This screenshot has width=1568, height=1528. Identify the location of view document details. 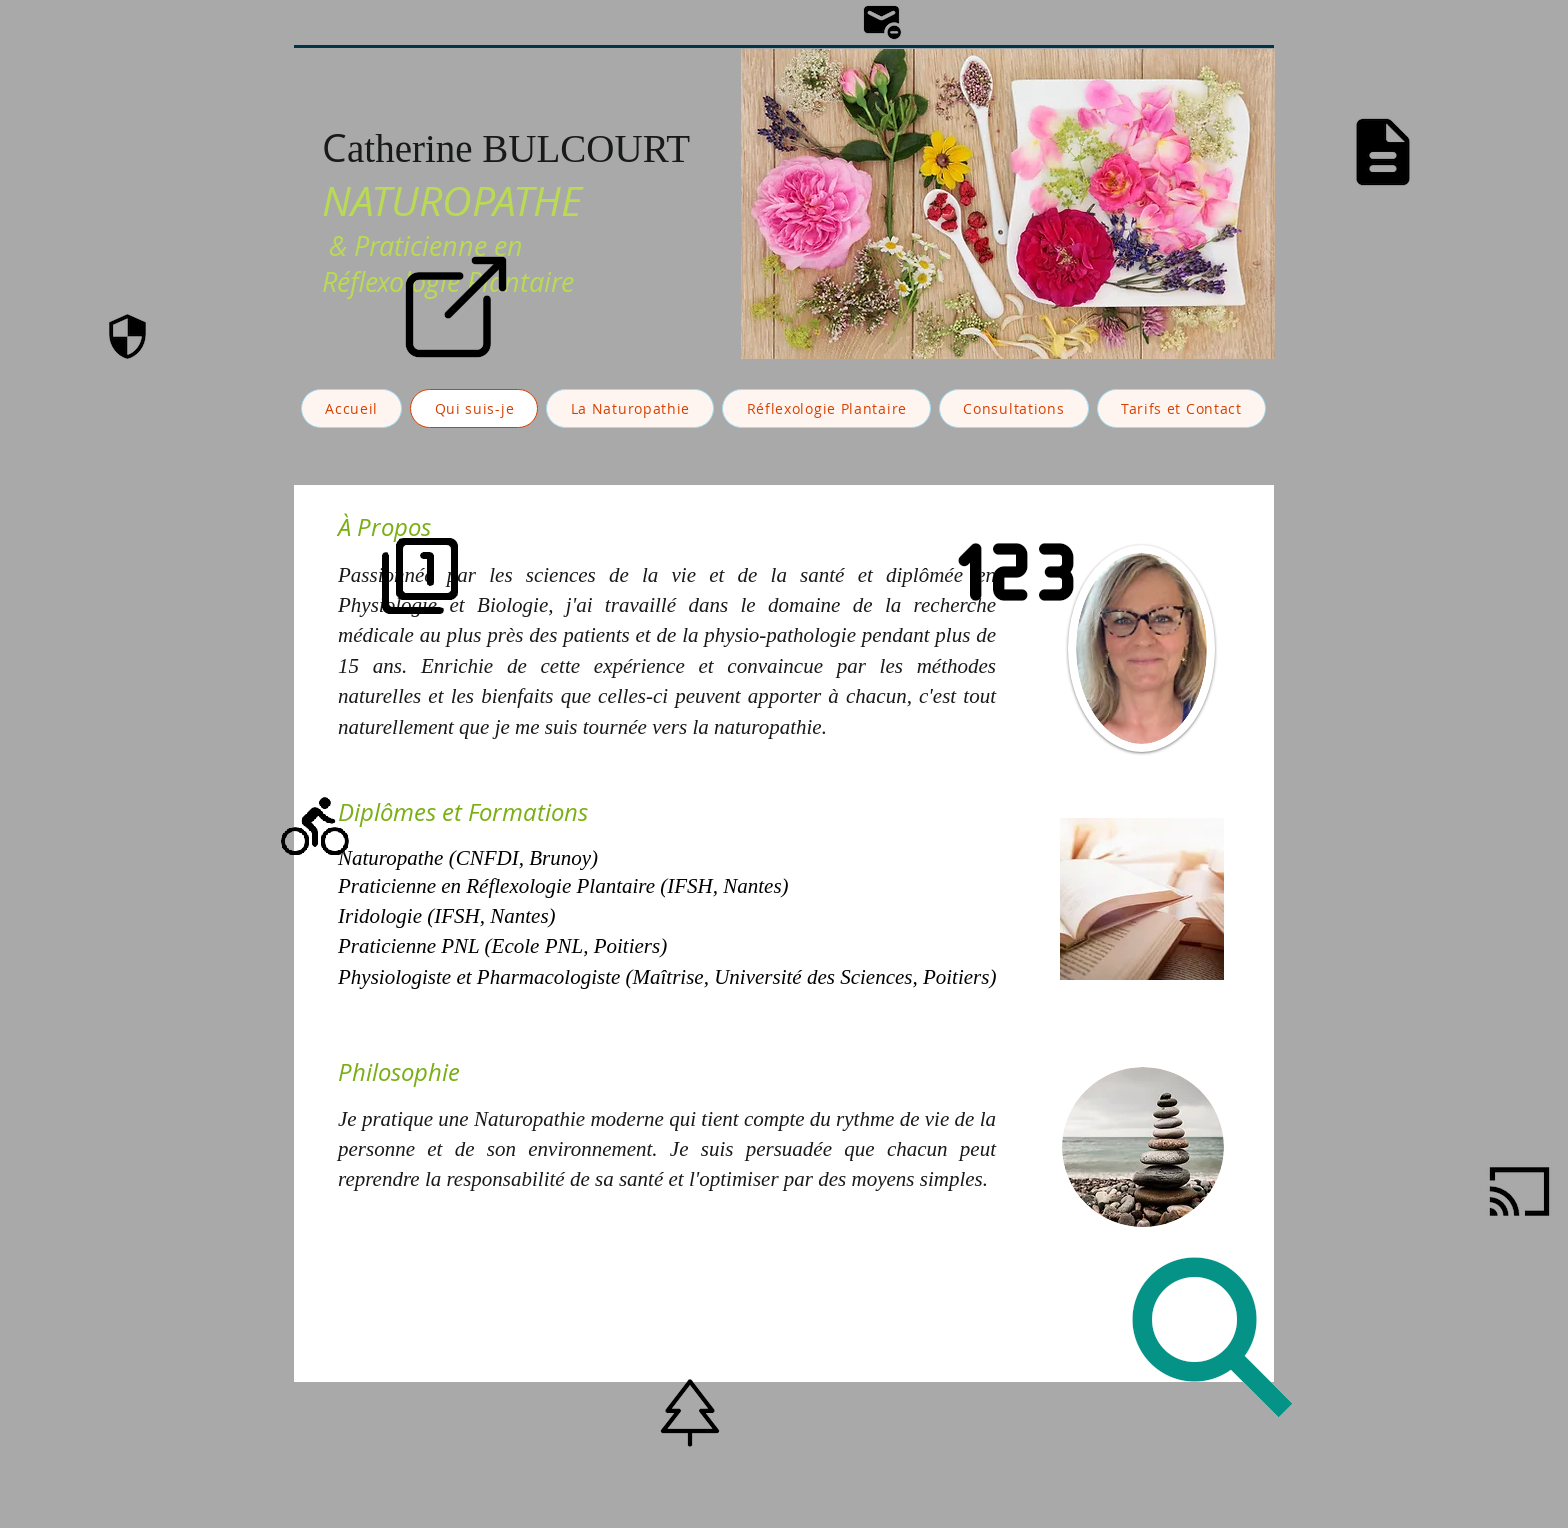
(1383, 152).